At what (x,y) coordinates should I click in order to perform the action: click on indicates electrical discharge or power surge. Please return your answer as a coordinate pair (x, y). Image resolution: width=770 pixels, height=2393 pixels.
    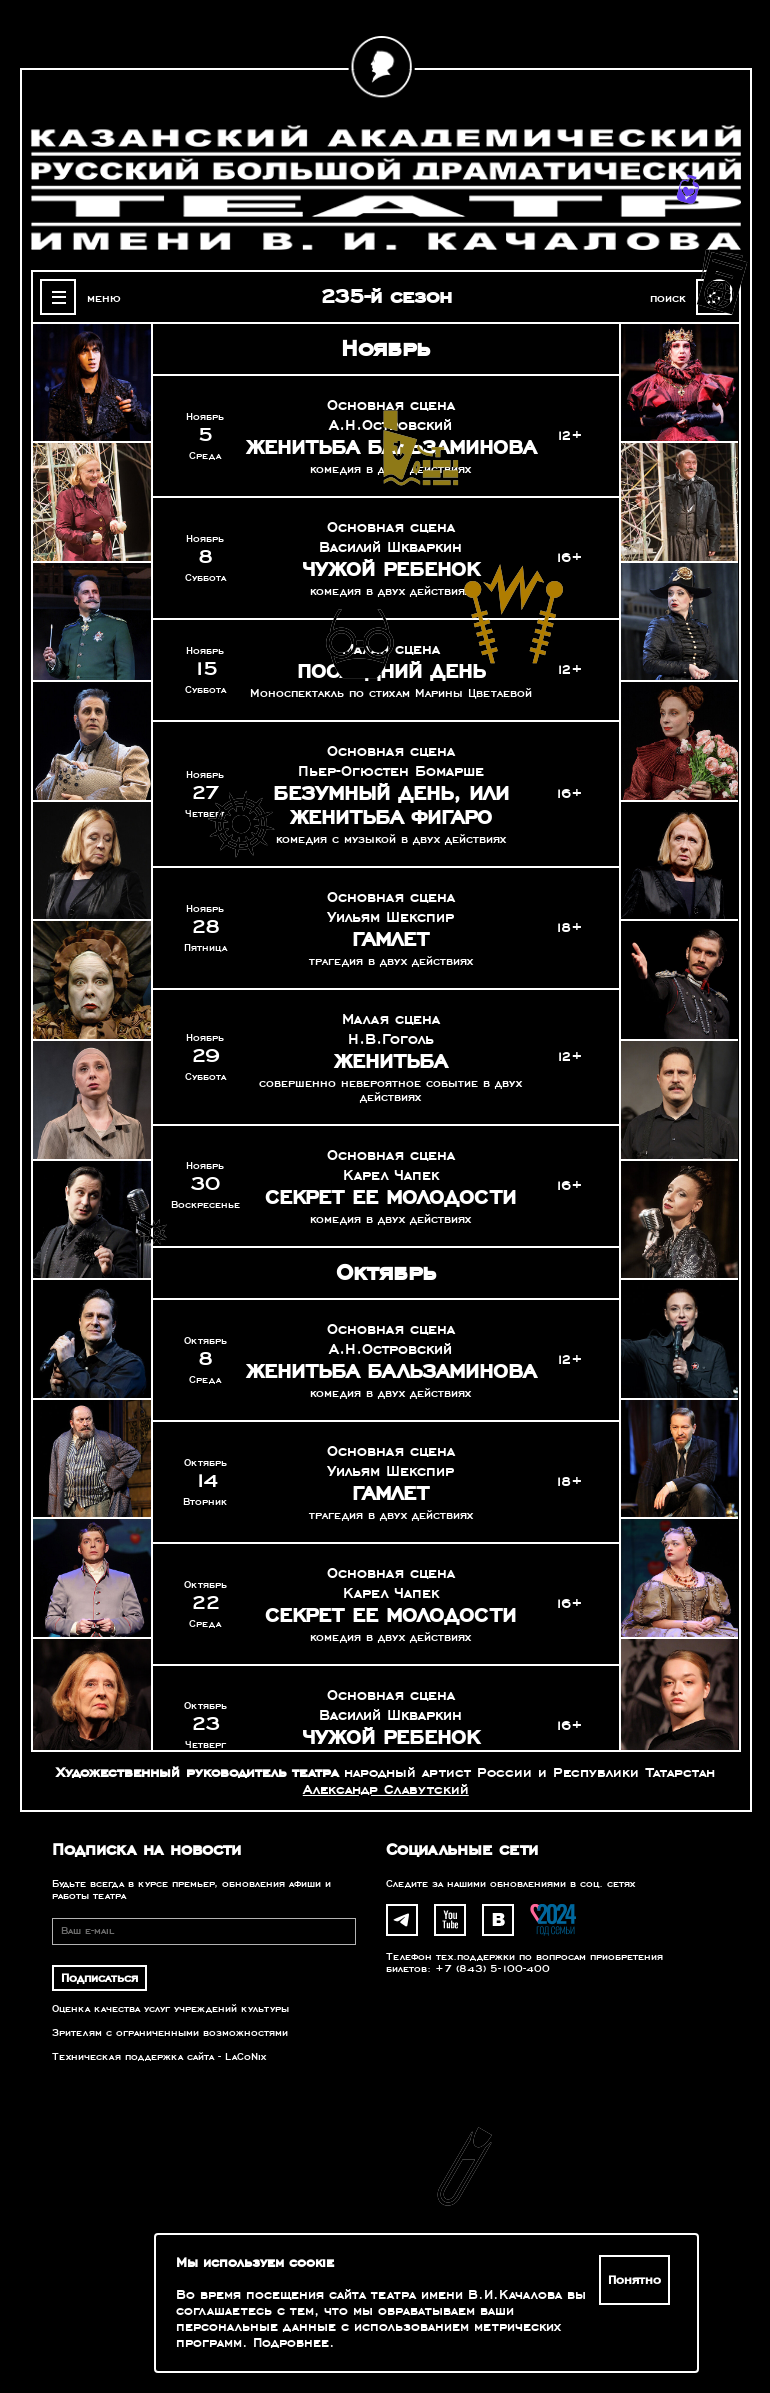
    Looking at the image, I should click on (513, 613).